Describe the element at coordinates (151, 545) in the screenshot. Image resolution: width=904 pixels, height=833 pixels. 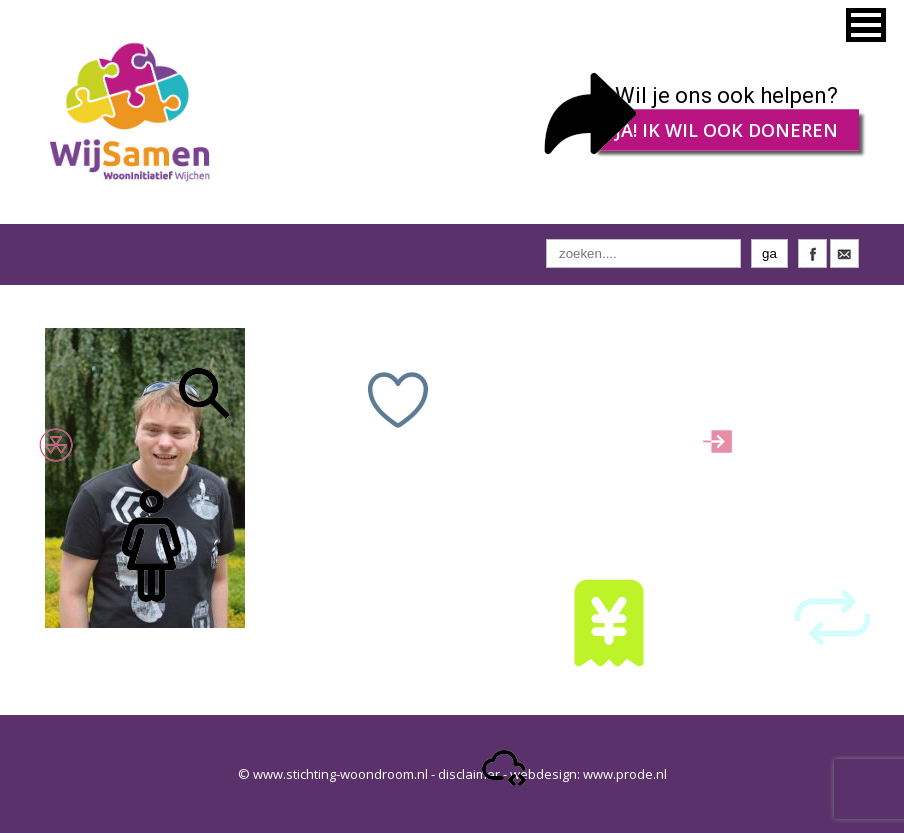
I see `indicates women's restroom or facilities` at that location.